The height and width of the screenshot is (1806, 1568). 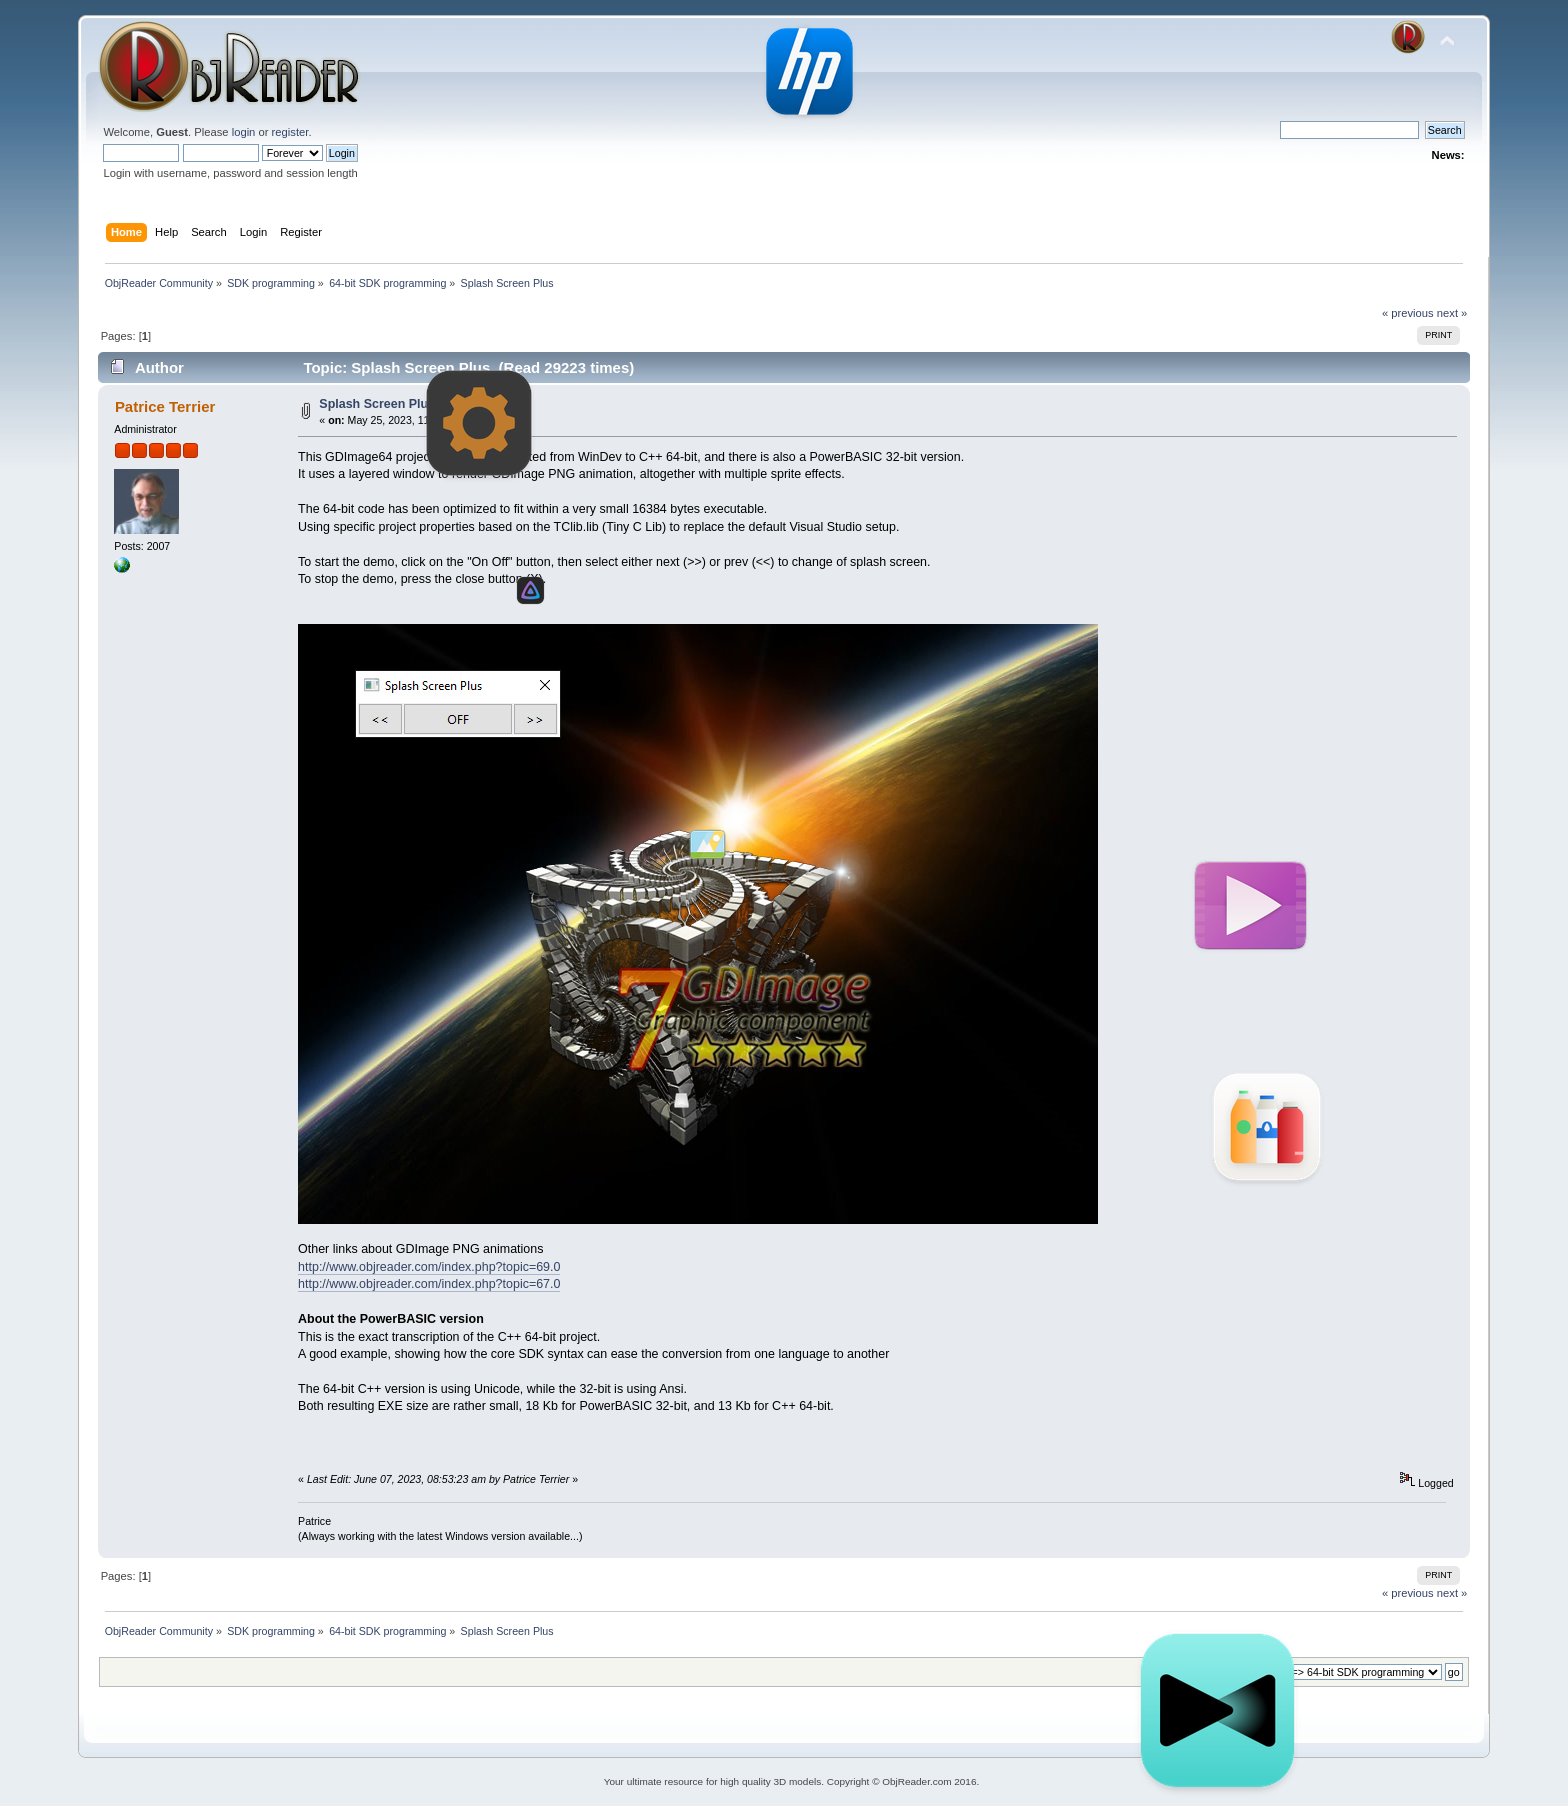 What do you see at coordinates (479, 423) in the screenshot?
I see `launch factorio game` at bounding box center [479, 423].